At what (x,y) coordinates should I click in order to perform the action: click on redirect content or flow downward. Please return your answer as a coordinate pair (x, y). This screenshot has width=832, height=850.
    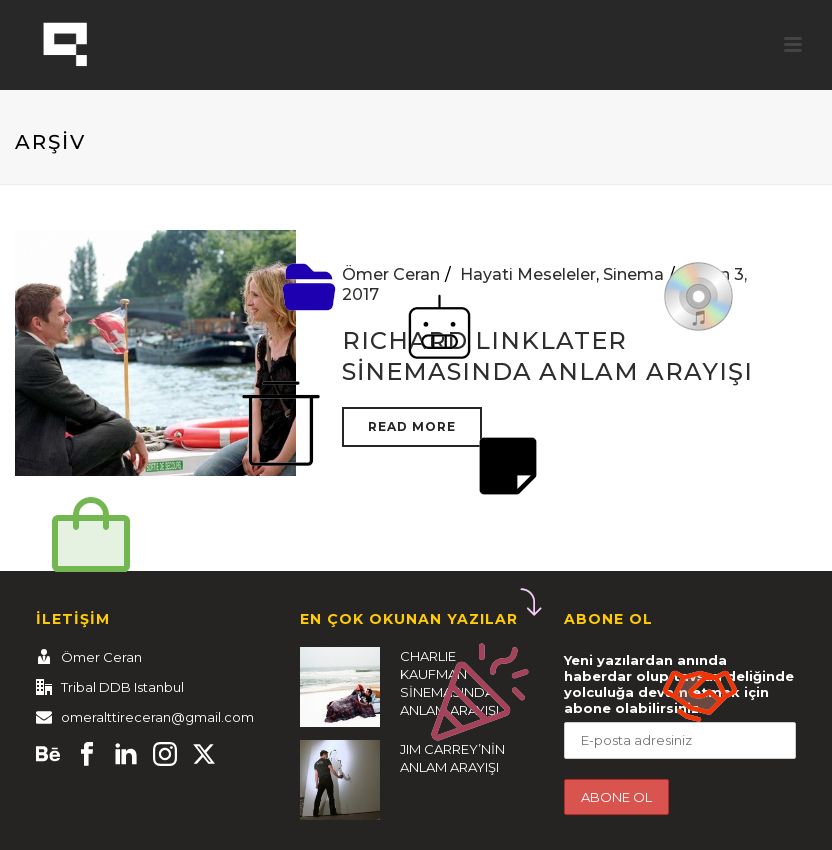
    Looking at the image, I should click on (531, 602).